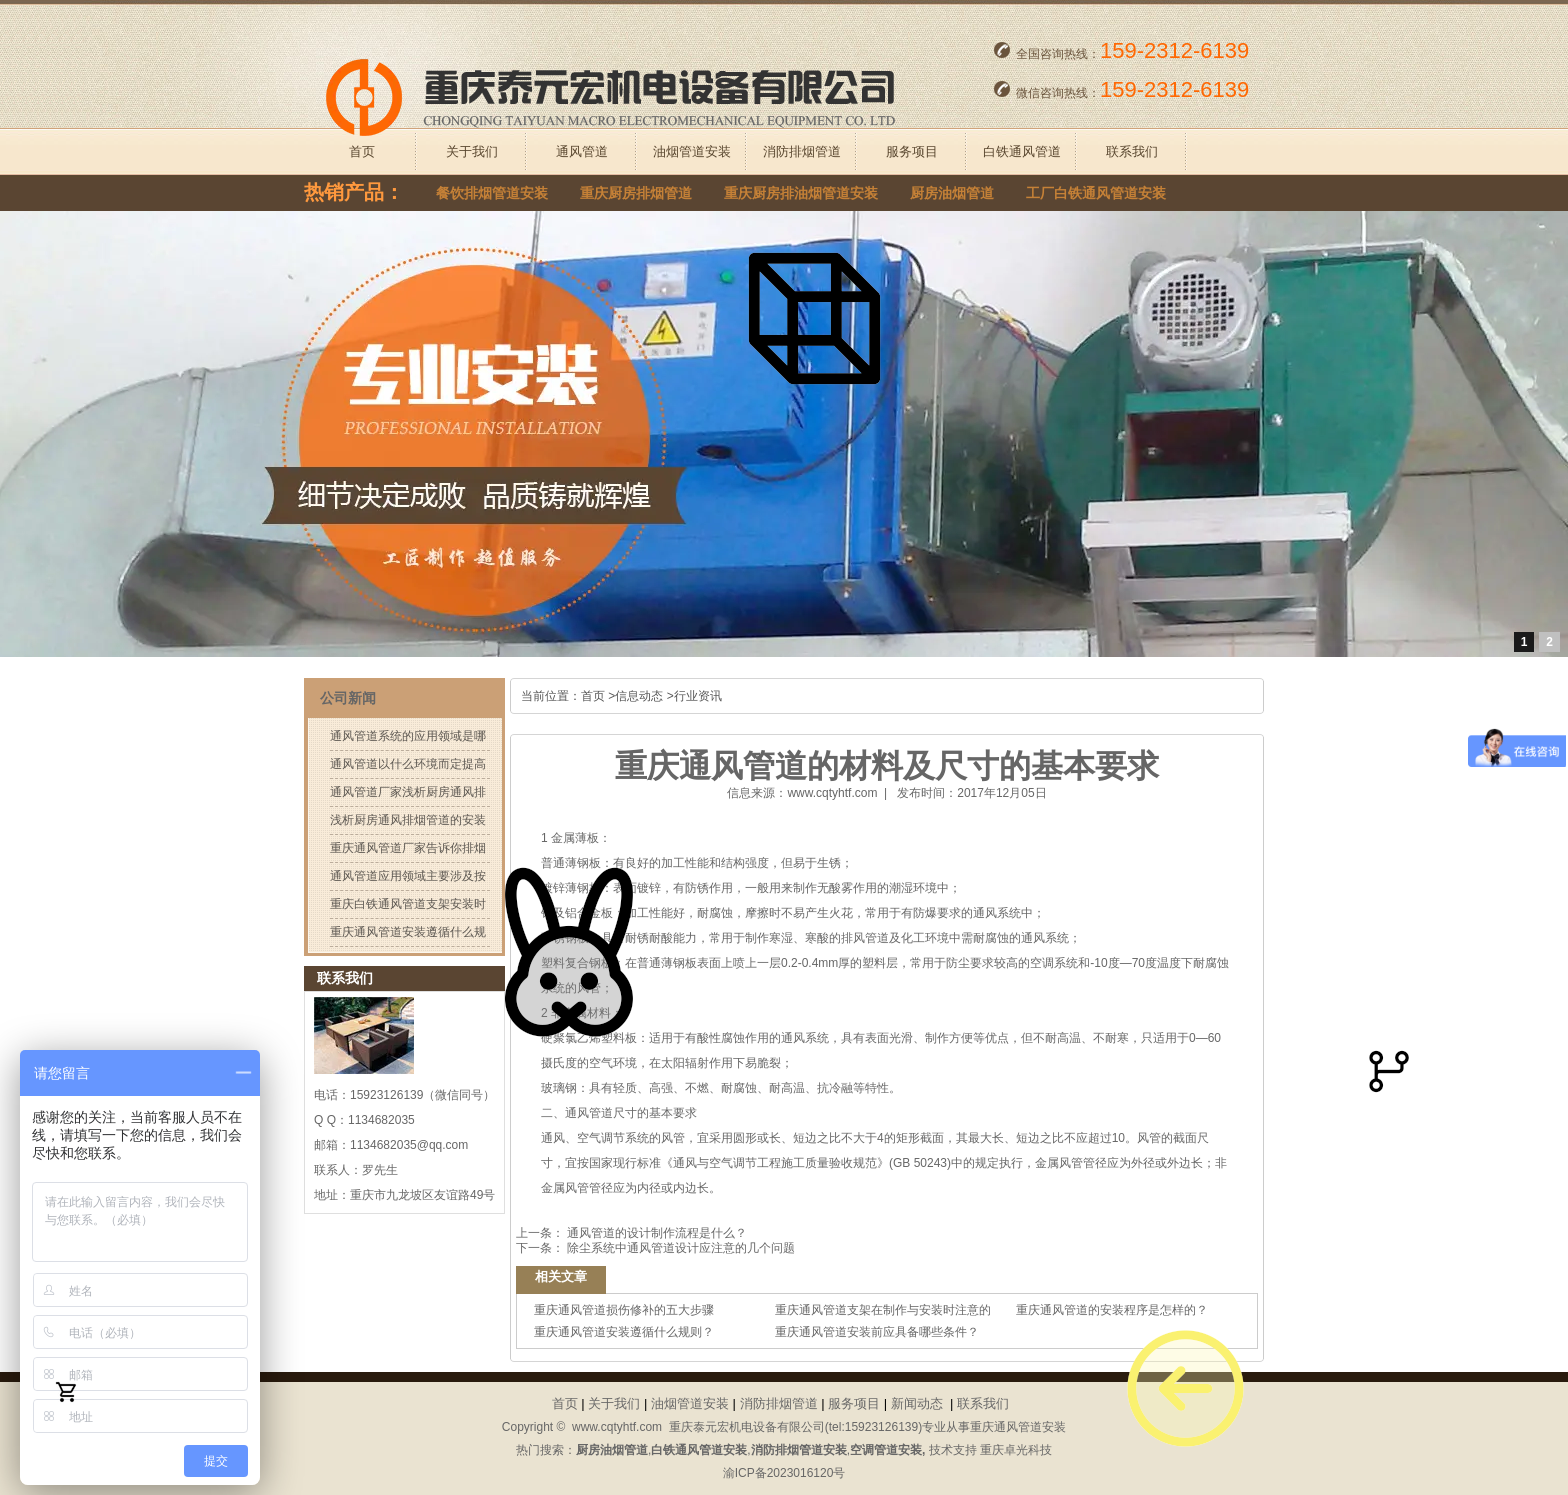 Image resolution: width=1568 pixels, height=1495 pixels. Describe the element at coordinates (1185, 1388) in the screenshot. I see `go back to the previous screen` at that location.